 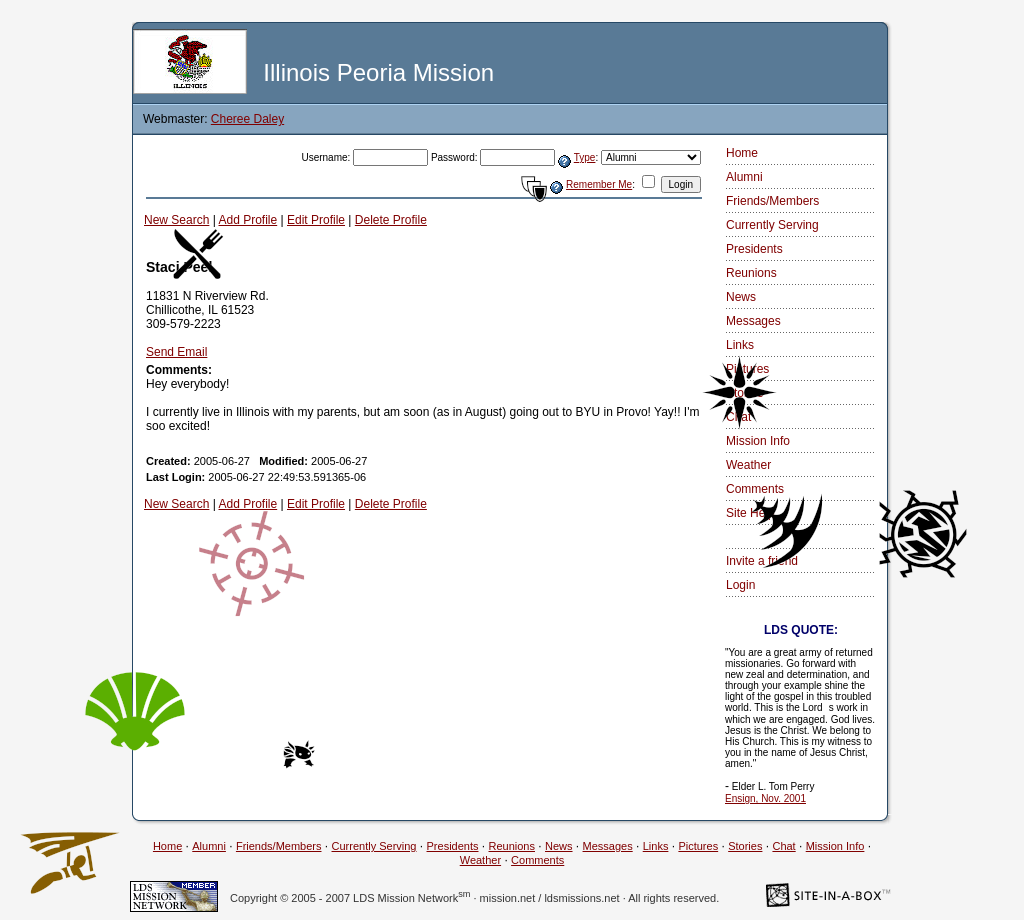 I want to click on target or aim at a specific point, so click(x=251, y=563).